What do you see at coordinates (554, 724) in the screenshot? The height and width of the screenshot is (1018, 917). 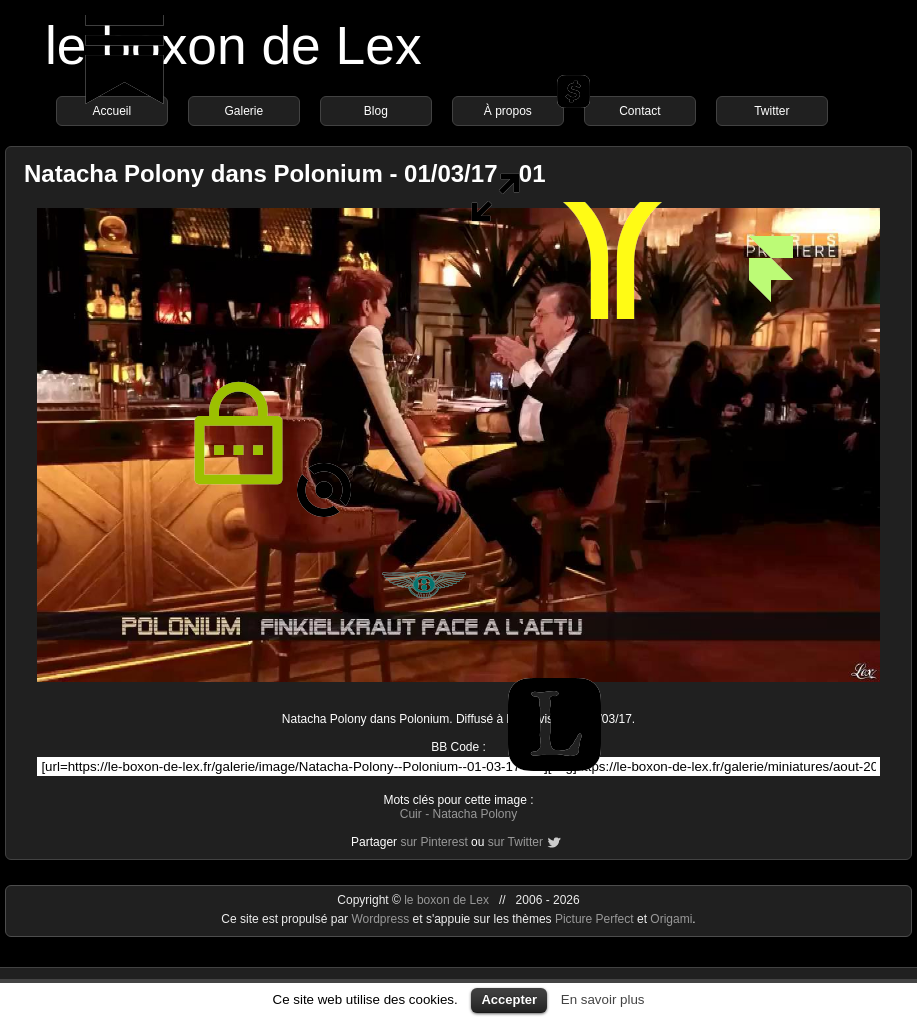 I see `open LibraryThing app` at bounding box center [554, 724].